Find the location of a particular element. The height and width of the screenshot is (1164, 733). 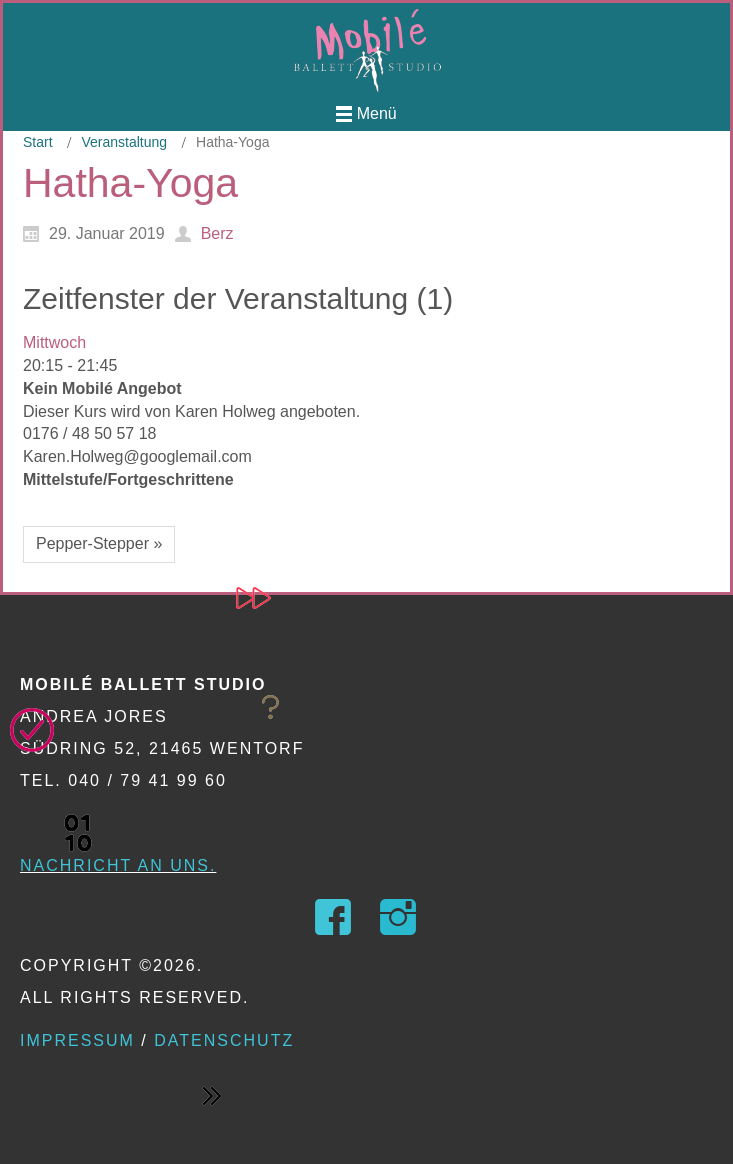

view or edit binary data is located at coordinates (78, 833).